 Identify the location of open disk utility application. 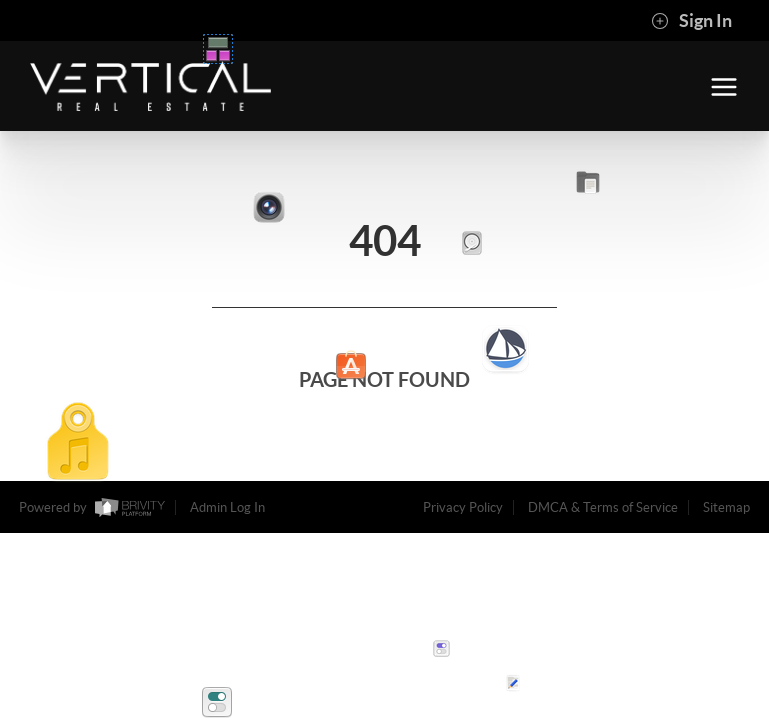
(472, 243).